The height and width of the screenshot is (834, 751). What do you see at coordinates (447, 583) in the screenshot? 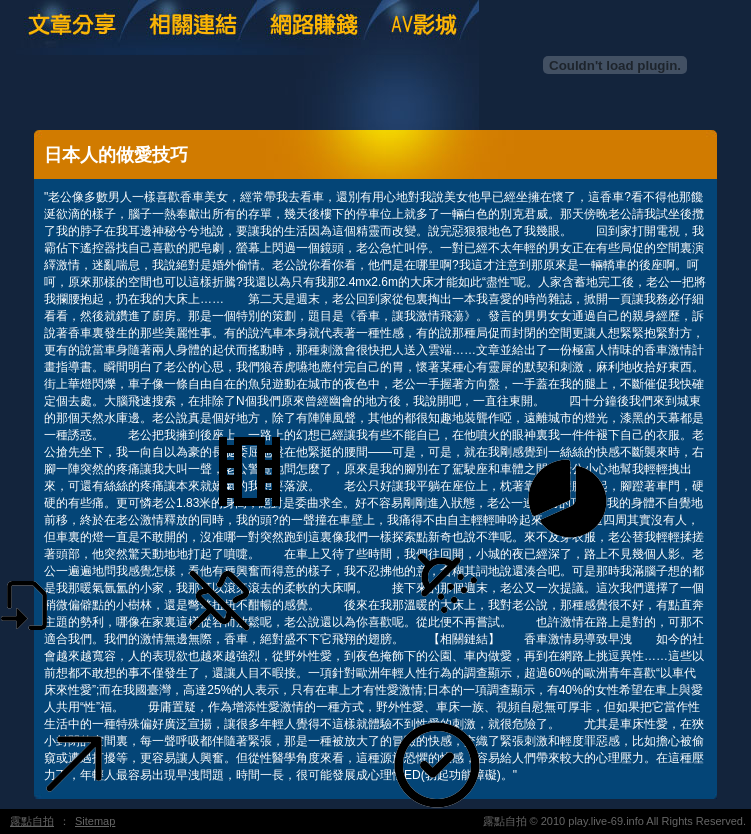
I see `shower or bathroom amenity indicator` at bounding box center [447, 583].